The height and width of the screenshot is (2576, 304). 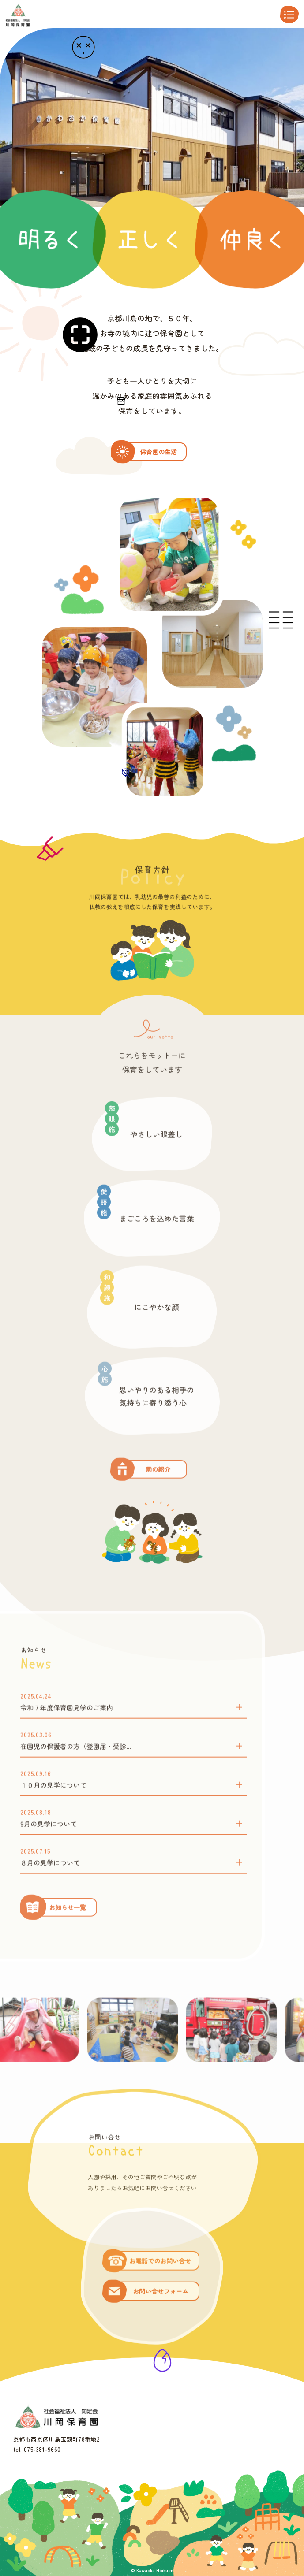 What do you see at coordinates (121, 401) in the screenshot?
I see `access the online store or marketplace` at bounding box center [121, 401].